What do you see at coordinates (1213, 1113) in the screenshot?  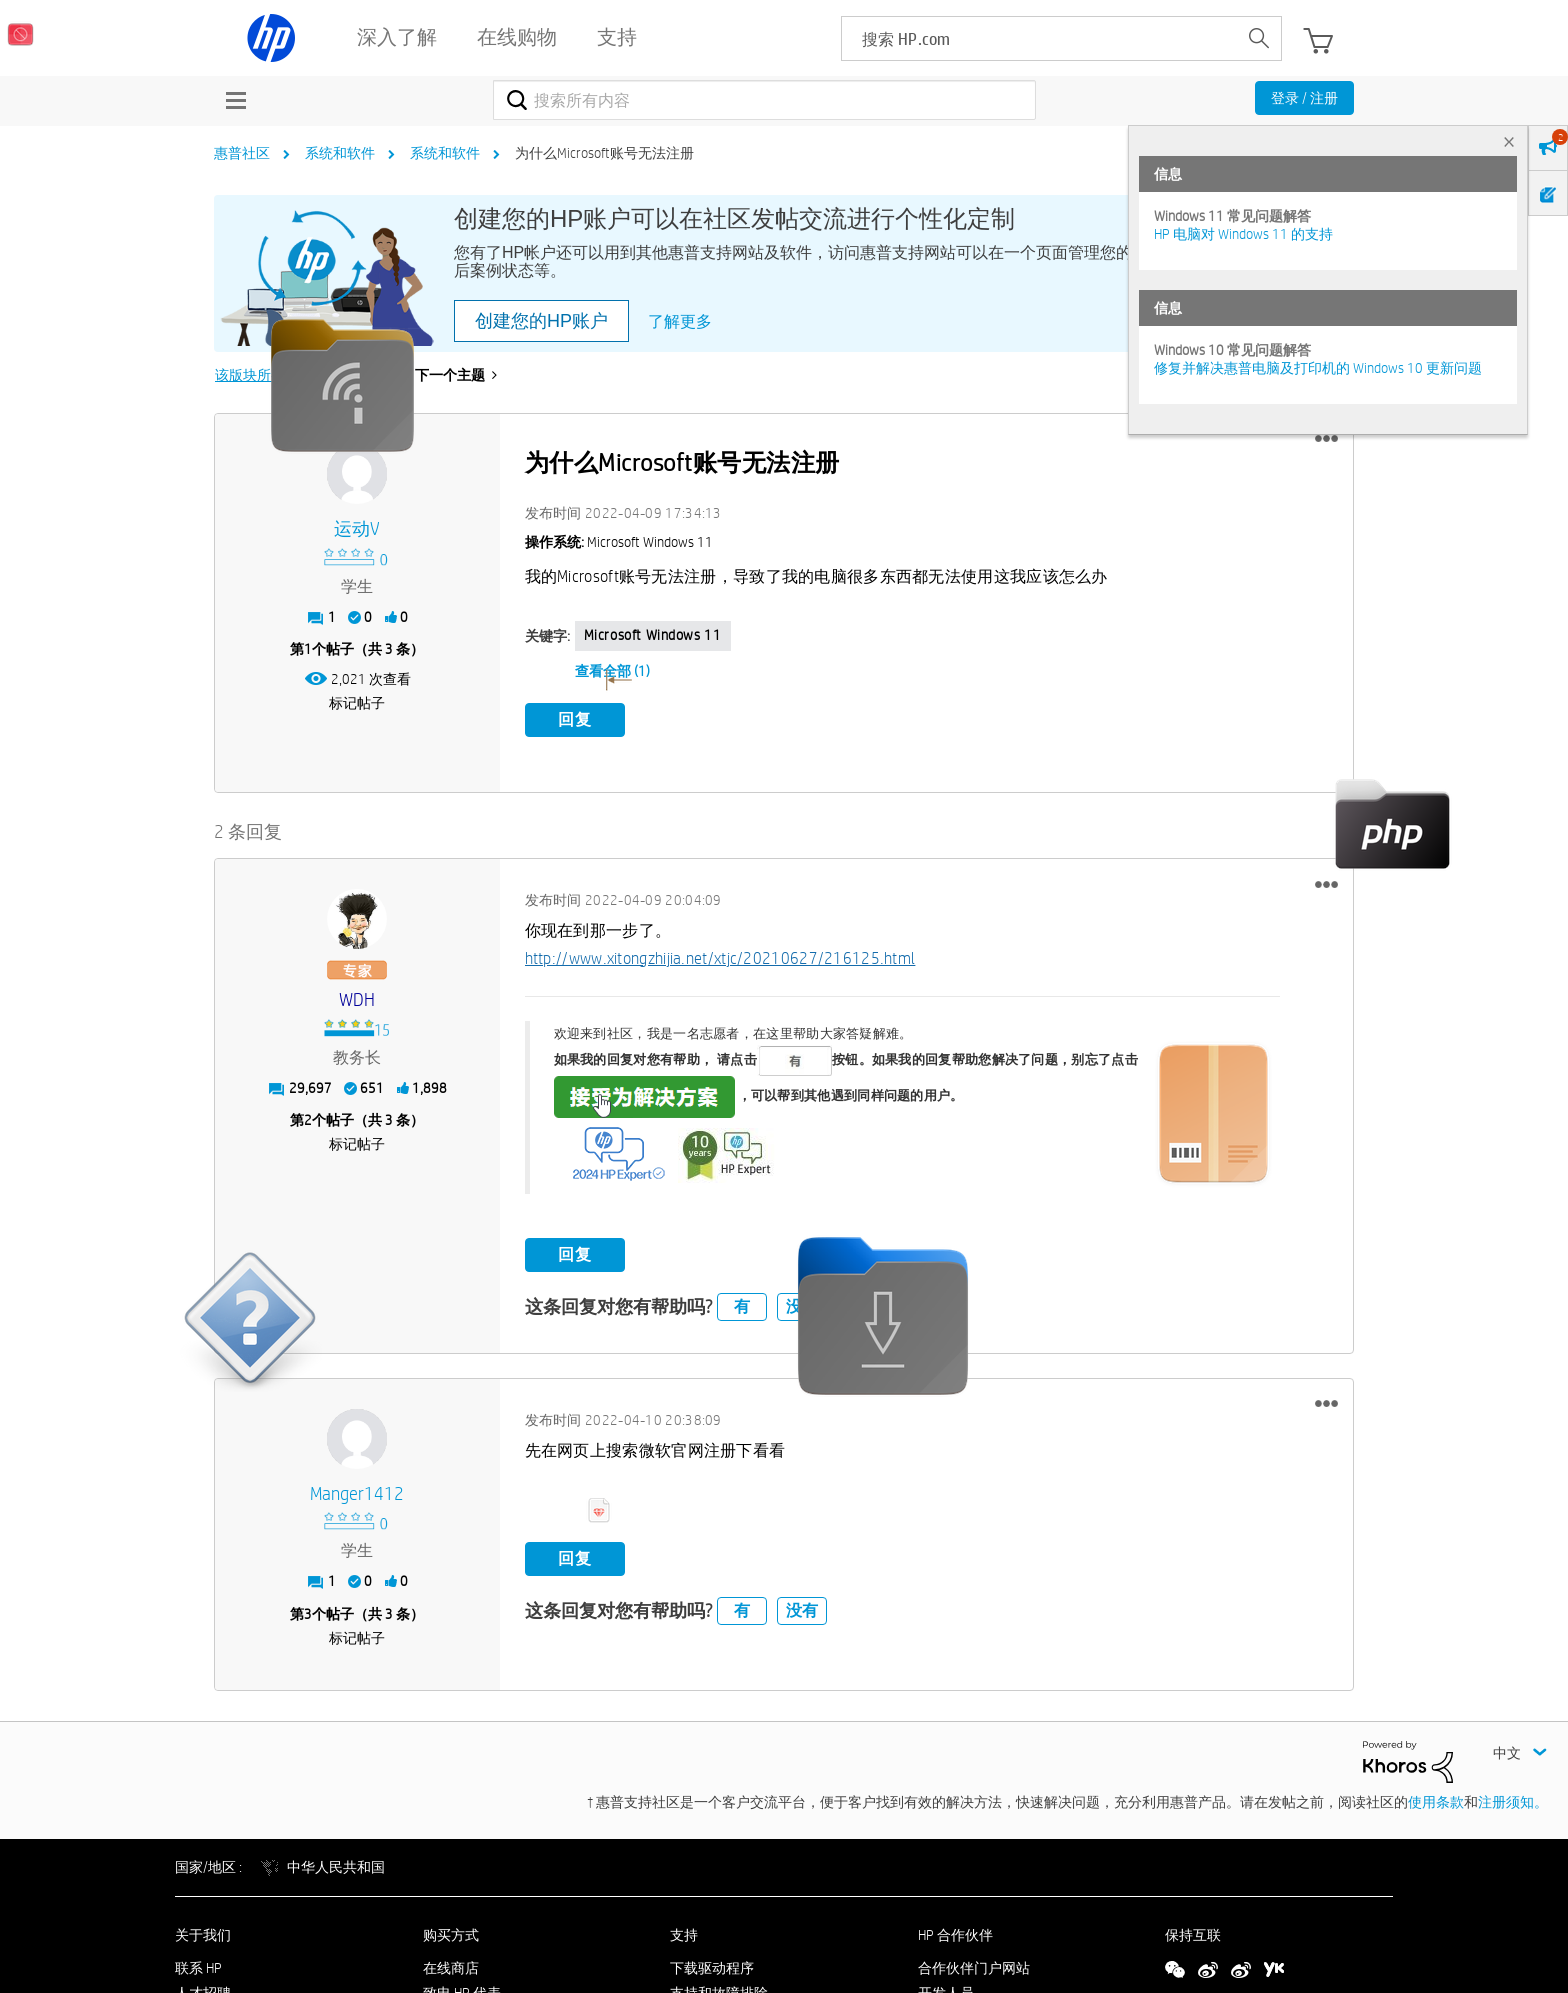 I see `compressed or archived file type indicator` at bounding box center [1213, 1113].